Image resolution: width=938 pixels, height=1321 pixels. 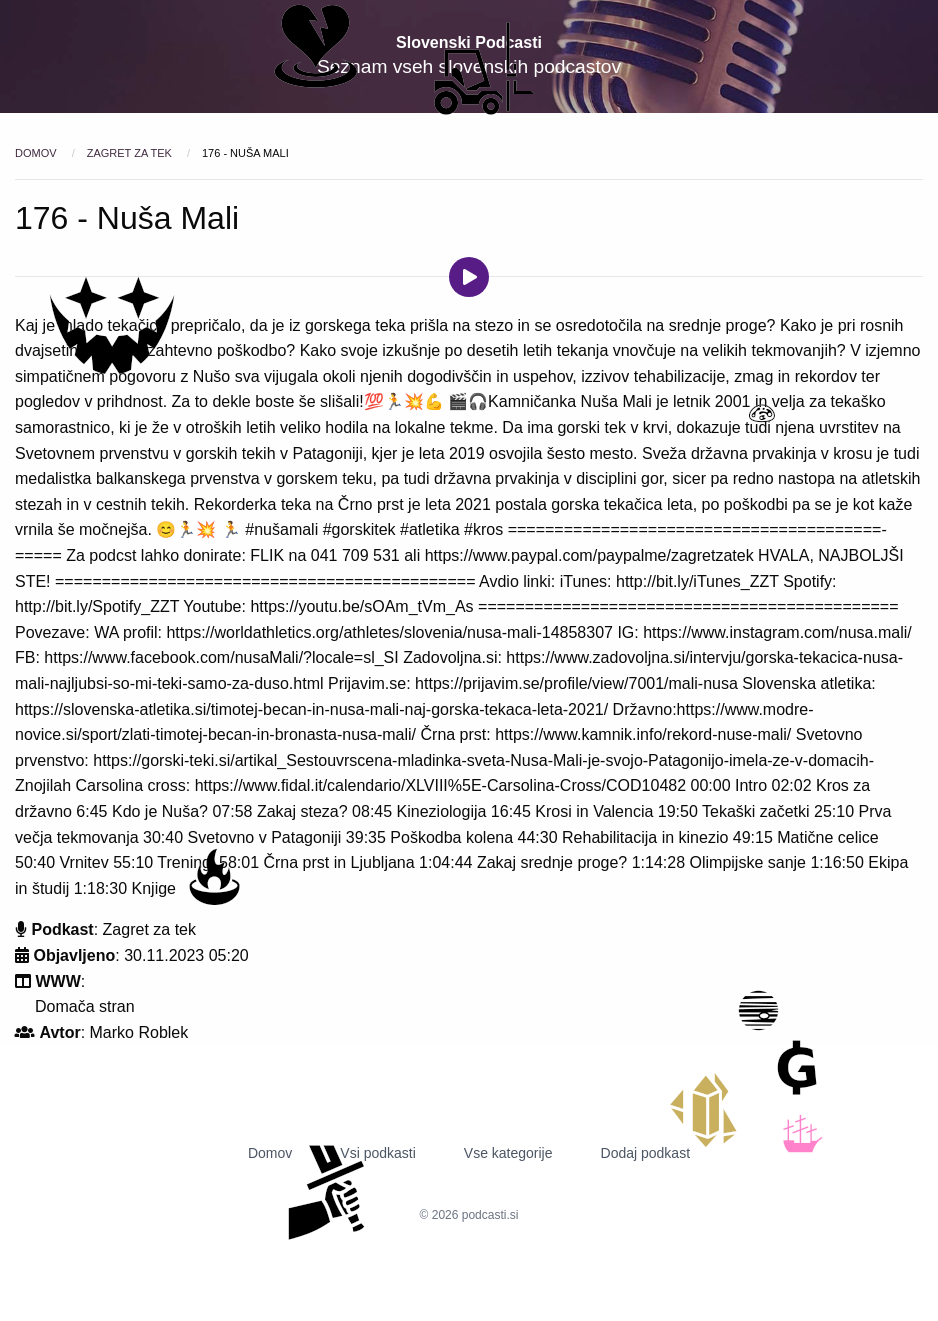 I want to click on view your current credits balance, so click(x=796, y=1067).